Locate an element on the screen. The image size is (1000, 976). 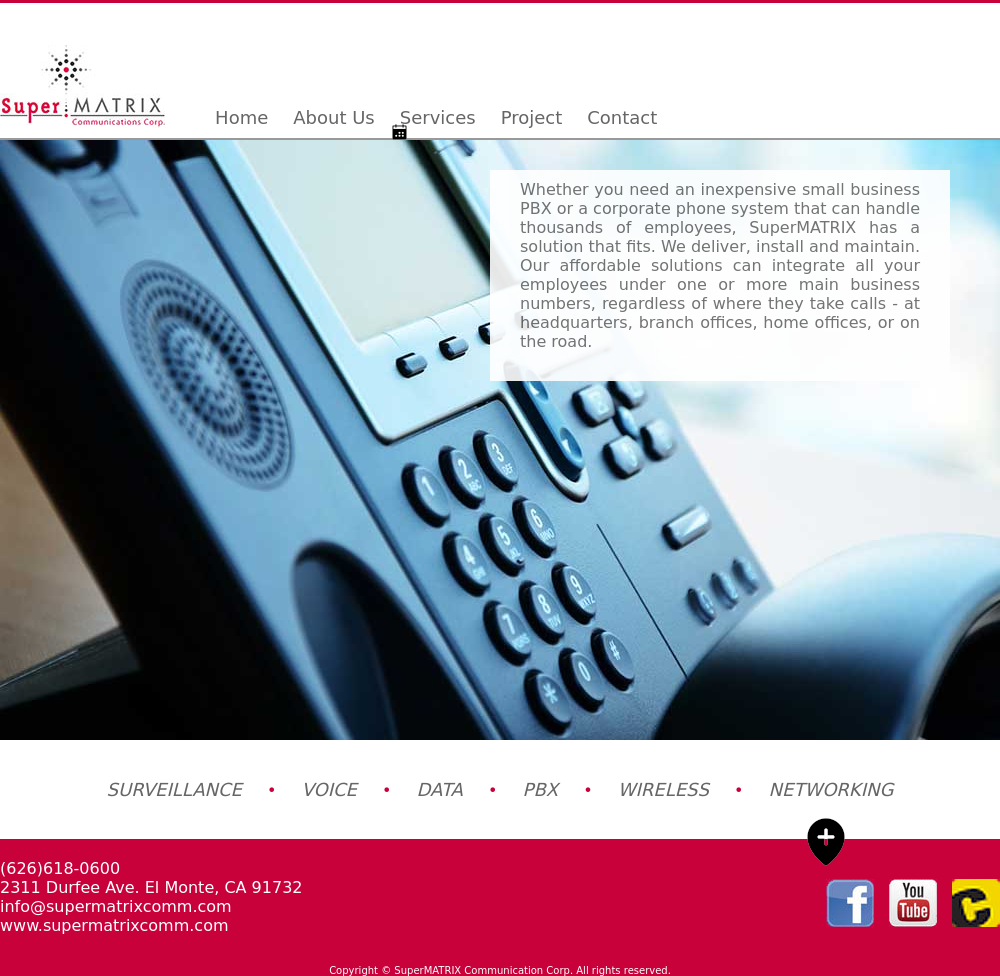
view calendar events is located at coordinates (399, 132).